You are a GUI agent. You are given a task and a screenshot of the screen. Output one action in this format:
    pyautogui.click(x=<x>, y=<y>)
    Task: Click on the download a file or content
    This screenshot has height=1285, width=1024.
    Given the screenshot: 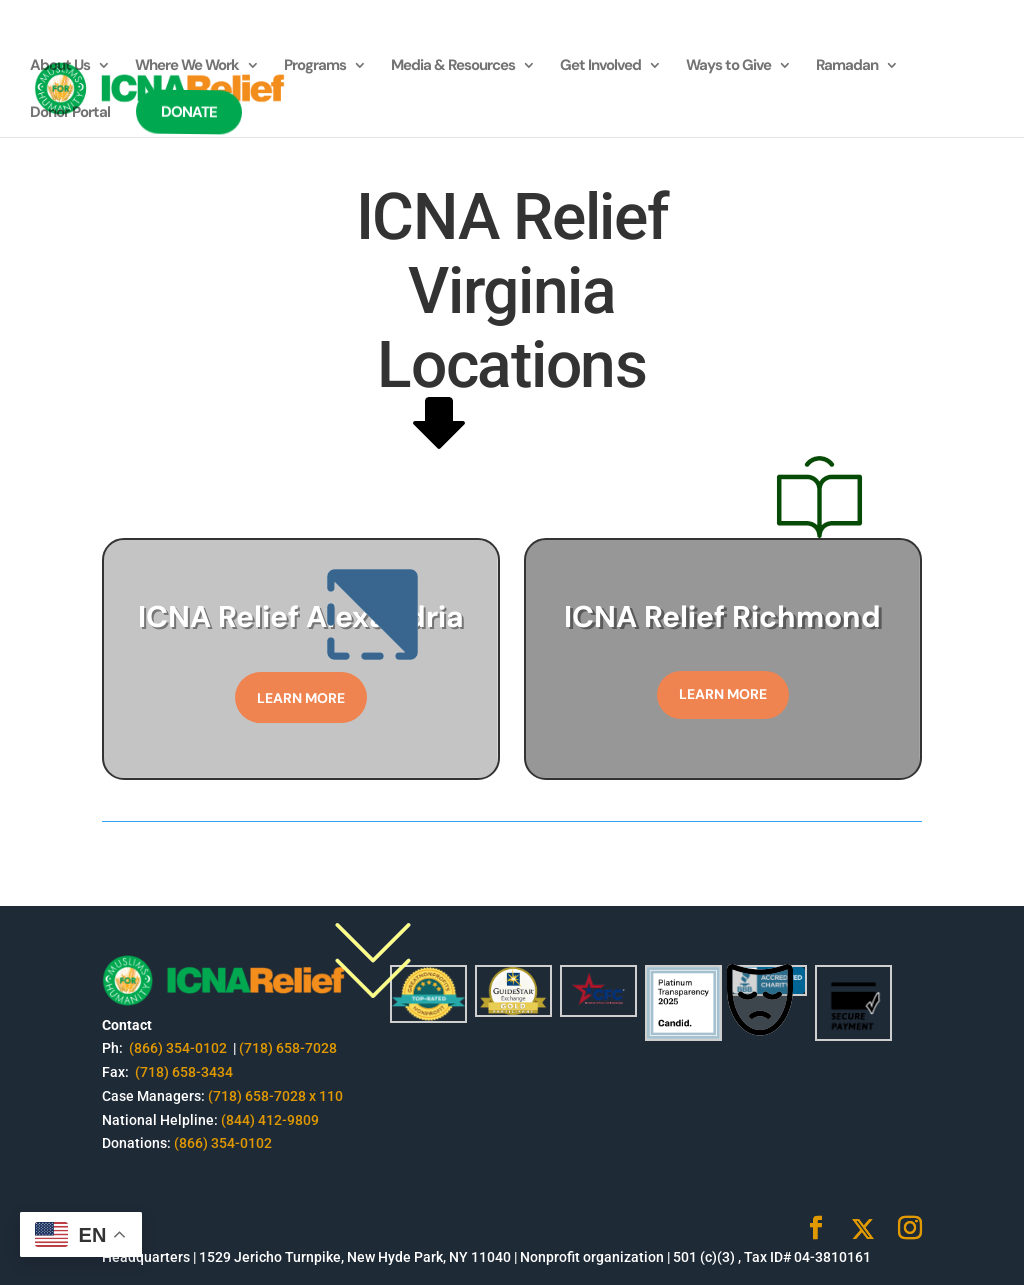 What is the action you would take?
    pyautogui.click(x=439, y=421)
    